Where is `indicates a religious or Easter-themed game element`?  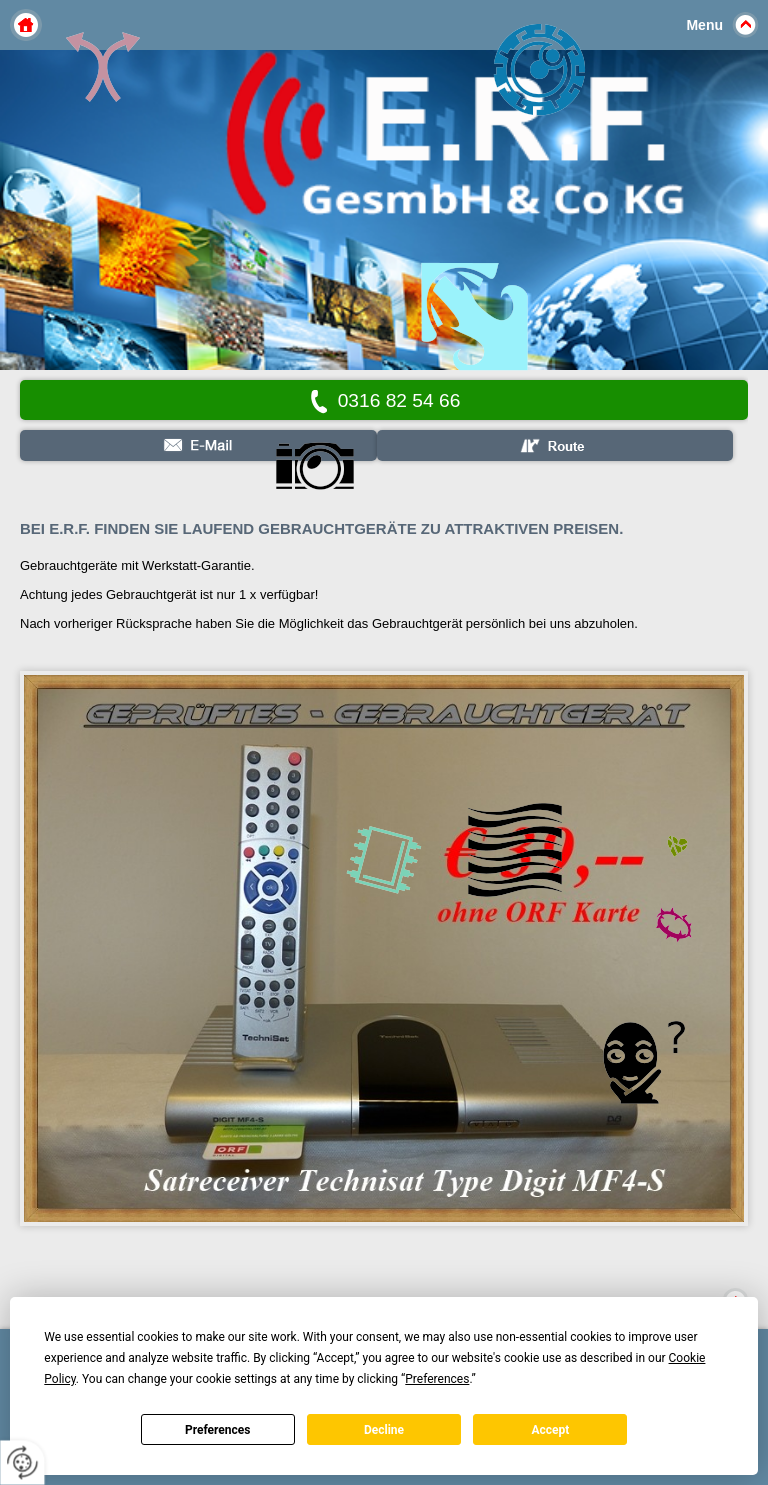 indicates a religious or Easter-themed game element is located at coordinates (673, 924).